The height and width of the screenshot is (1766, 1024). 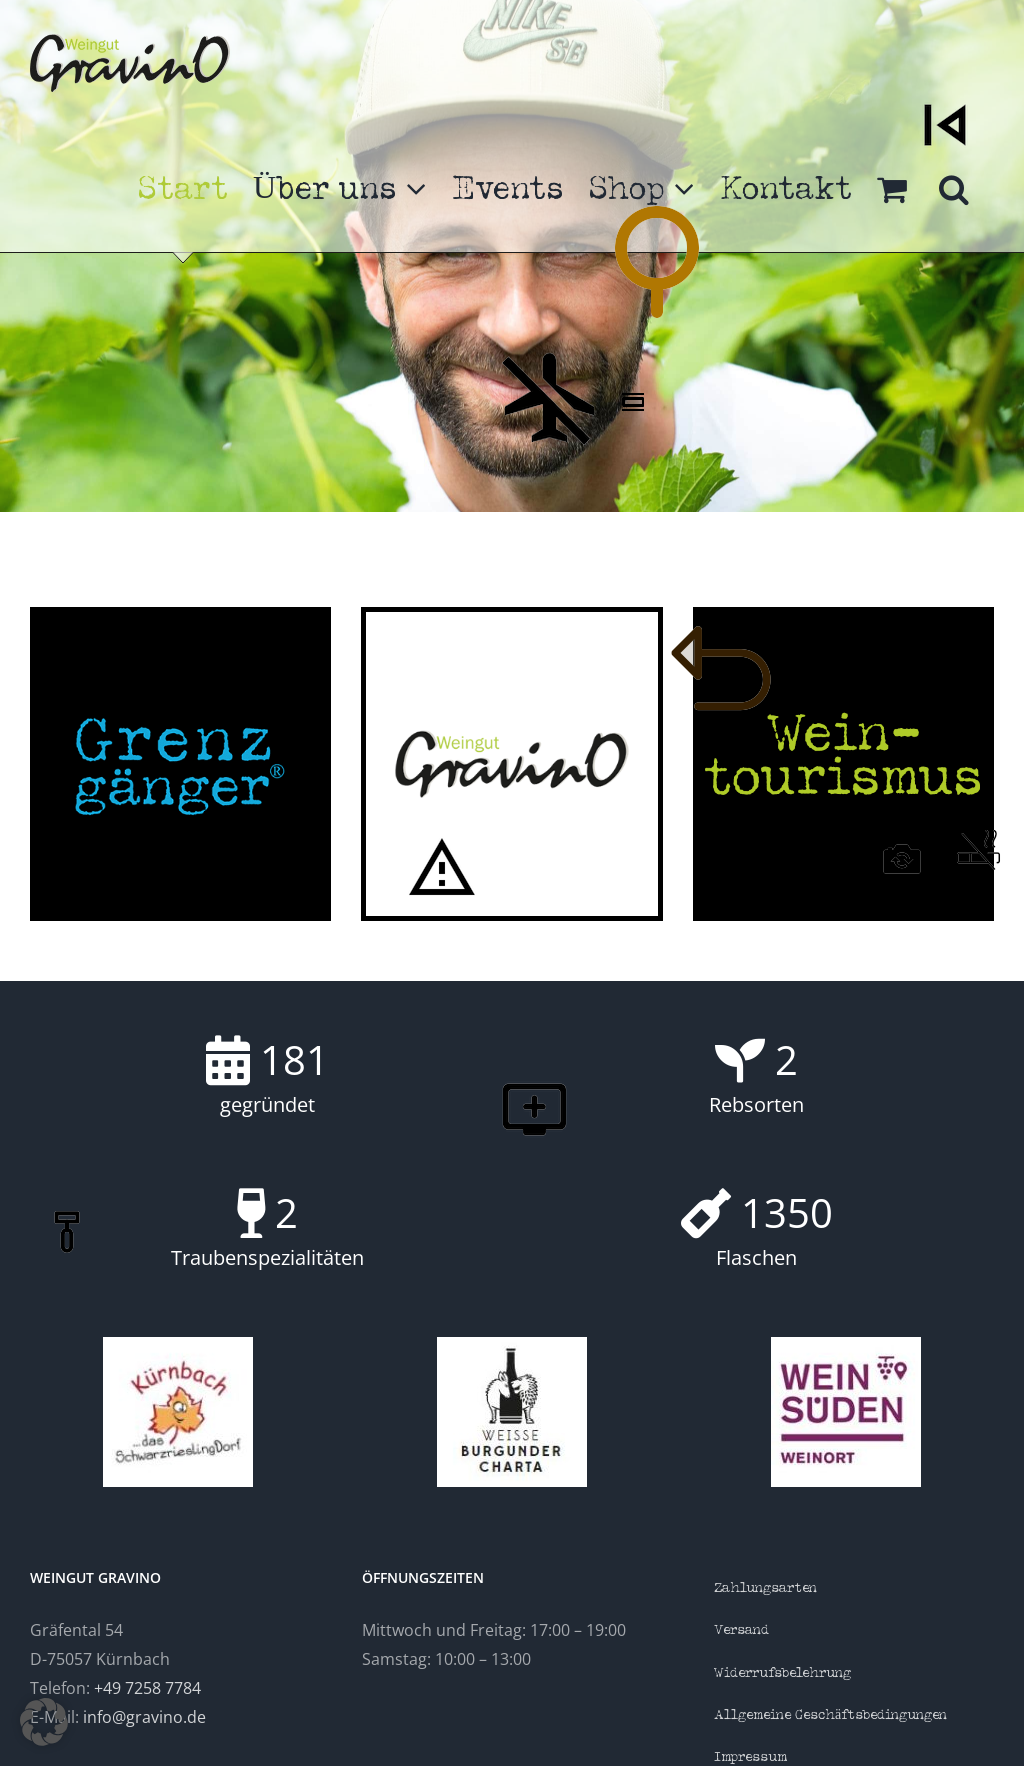 What do you see at coordinates (442, 868) in the screenshot?
I see `indicates a warning or potential issue` at bounding box center [442, 868].